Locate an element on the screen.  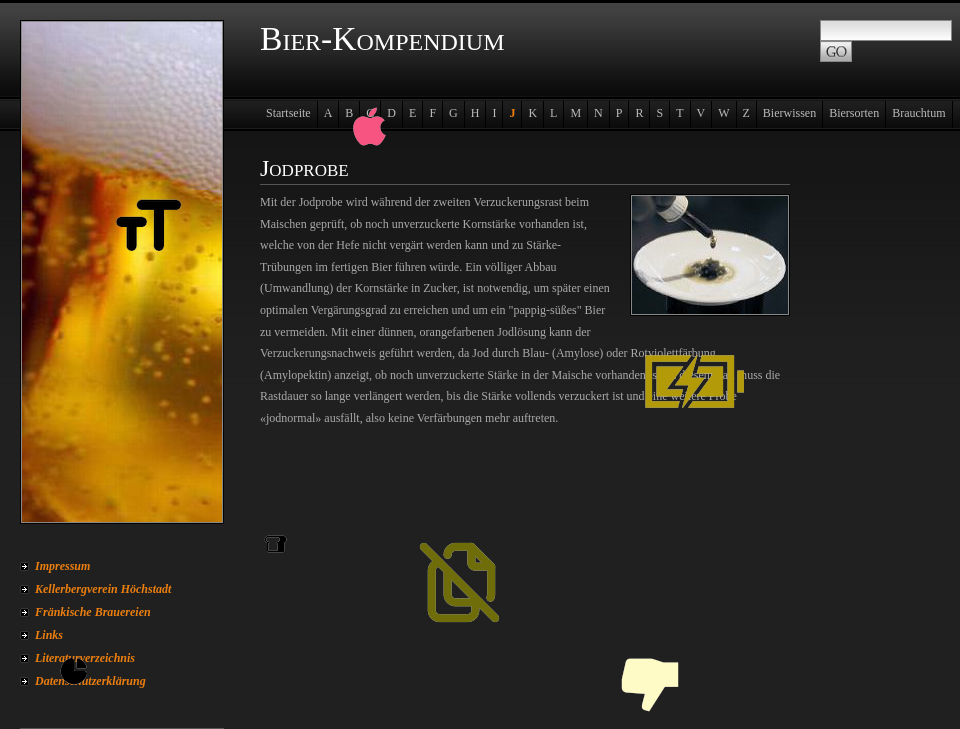
sign in with Apple is located at coordinates (369, 126).